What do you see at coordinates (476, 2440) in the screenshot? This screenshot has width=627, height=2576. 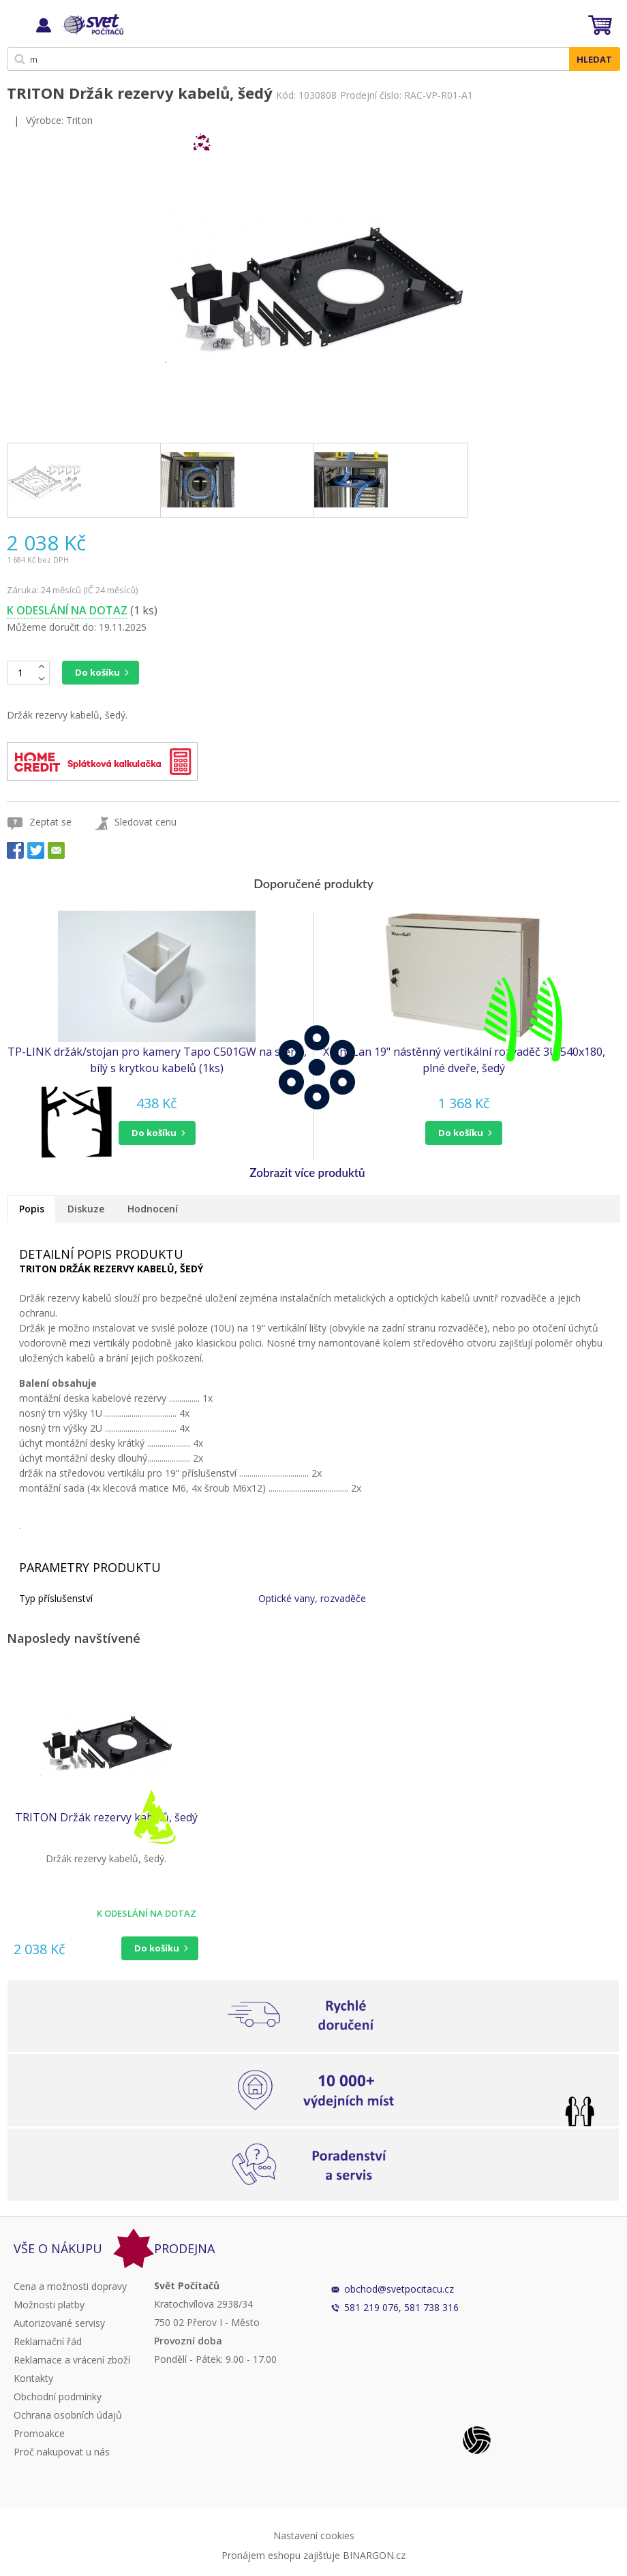 I see `access volleyball or beach sports content` at bounding box center [476, 2440].